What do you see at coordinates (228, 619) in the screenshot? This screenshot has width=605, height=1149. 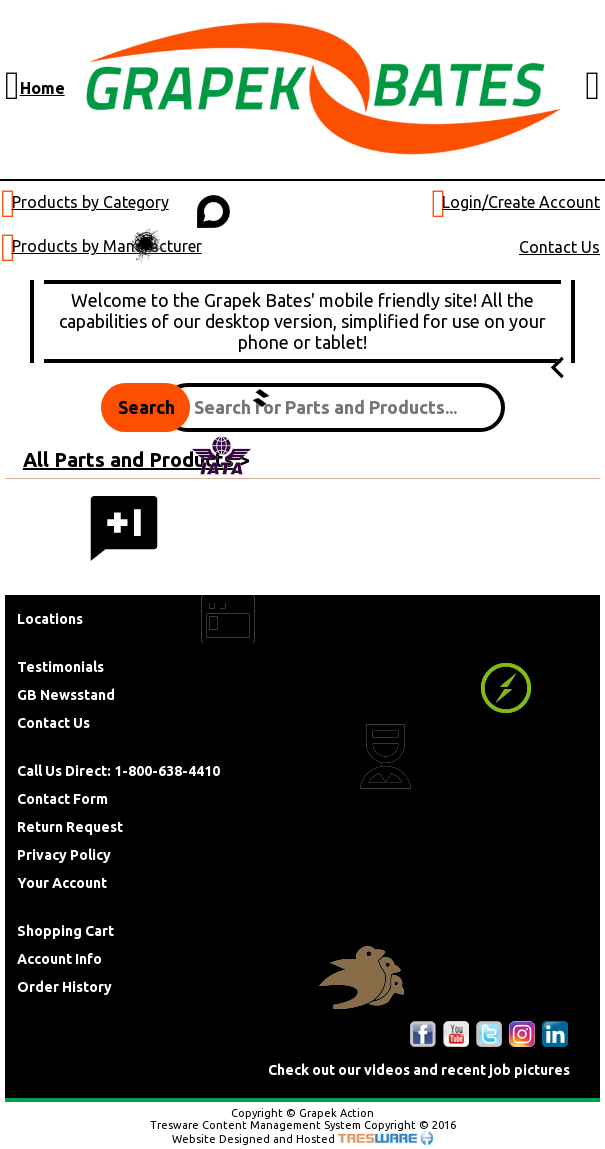 I see `open terminal or command line interface` at bounding box center [228, 619].